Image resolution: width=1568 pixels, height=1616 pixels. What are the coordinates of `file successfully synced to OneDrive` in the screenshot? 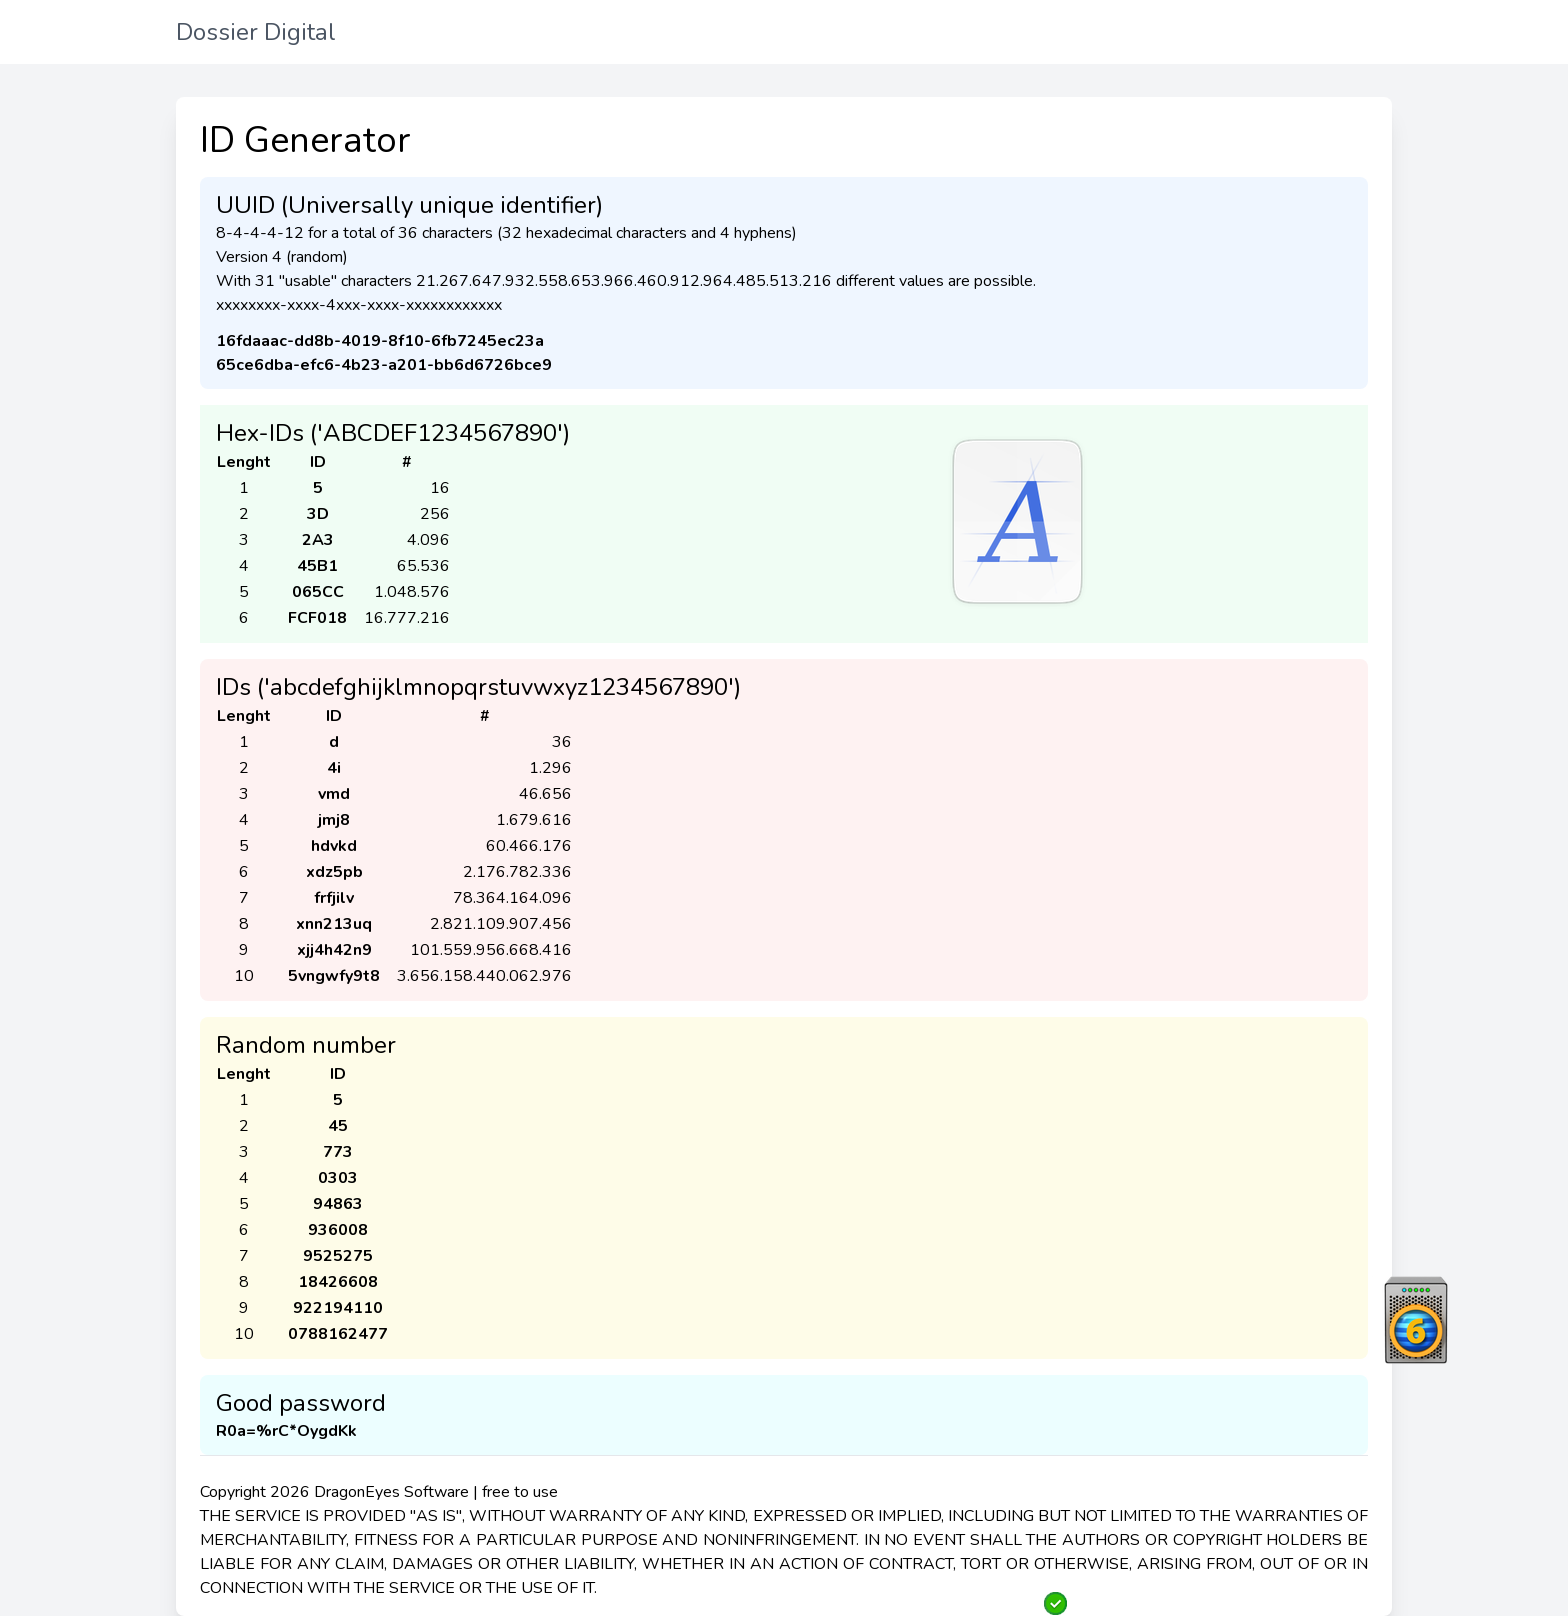 It's located at (1055, 1603).